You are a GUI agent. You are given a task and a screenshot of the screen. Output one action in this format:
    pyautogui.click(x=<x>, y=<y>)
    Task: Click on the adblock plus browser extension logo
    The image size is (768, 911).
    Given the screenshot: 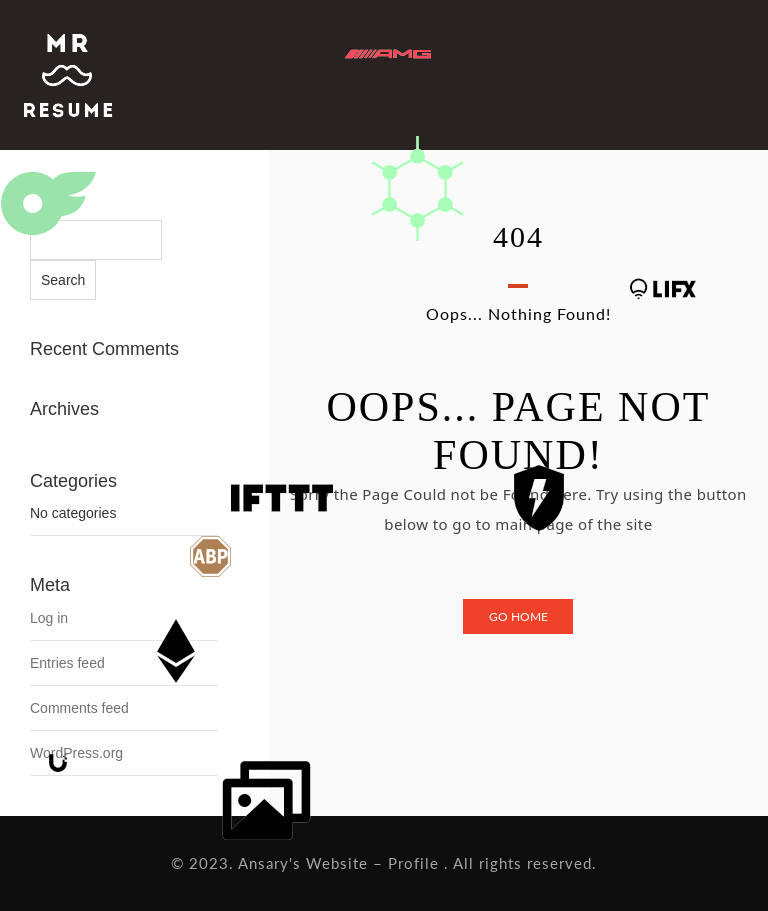 What is the action you would take?
    pyautogui.click(x=210, y=556)
    